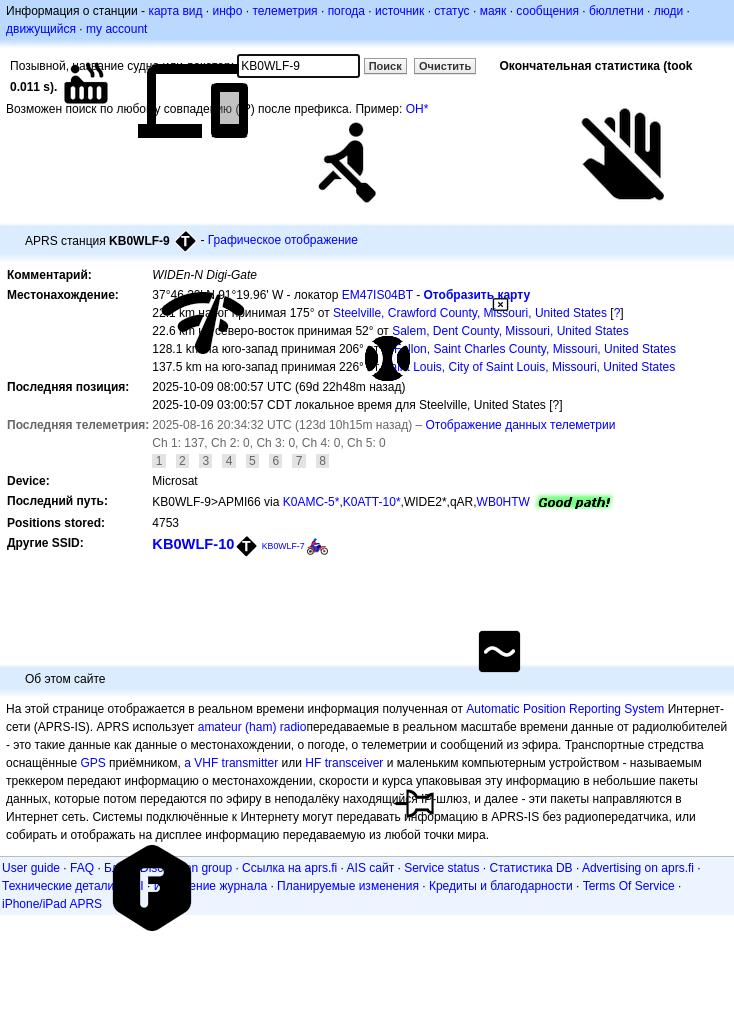  I want to click on do not touch - touchscreen disabled, so click(626, 156).